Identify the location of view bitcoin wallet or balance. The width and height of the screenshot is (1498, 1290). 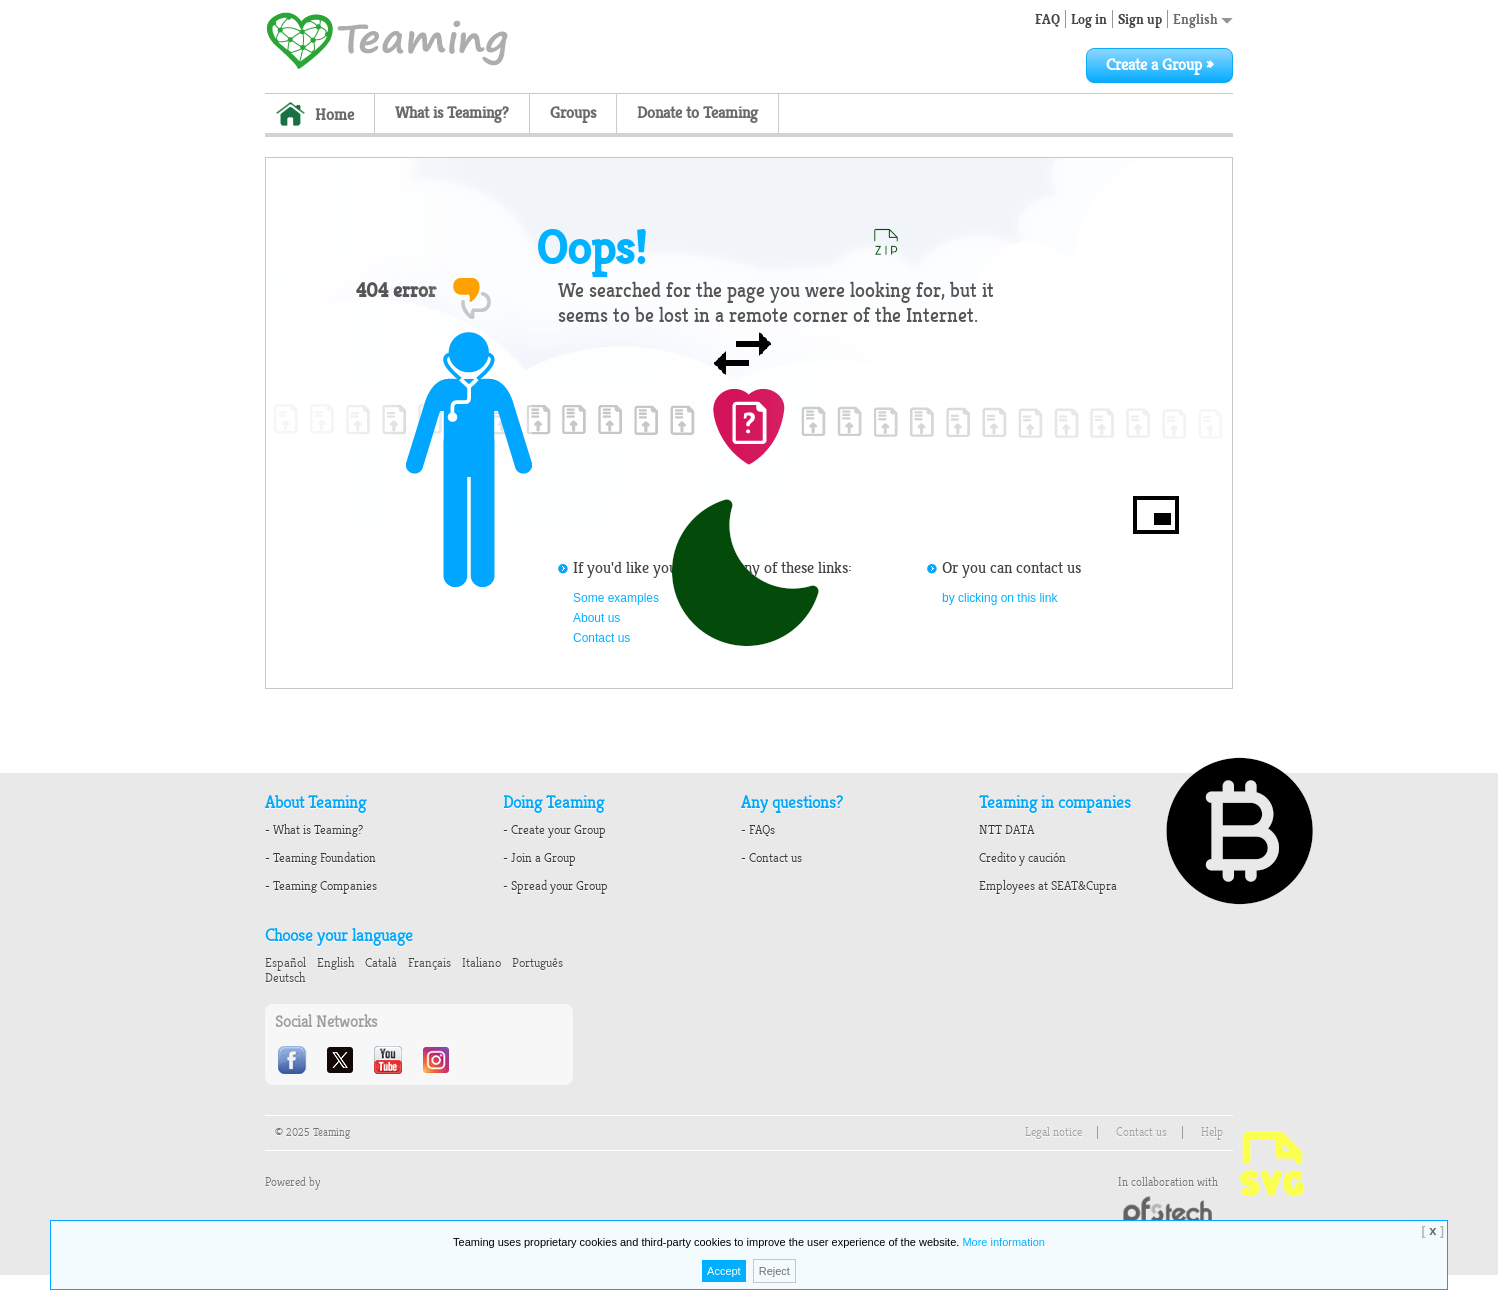
(1234, 831).